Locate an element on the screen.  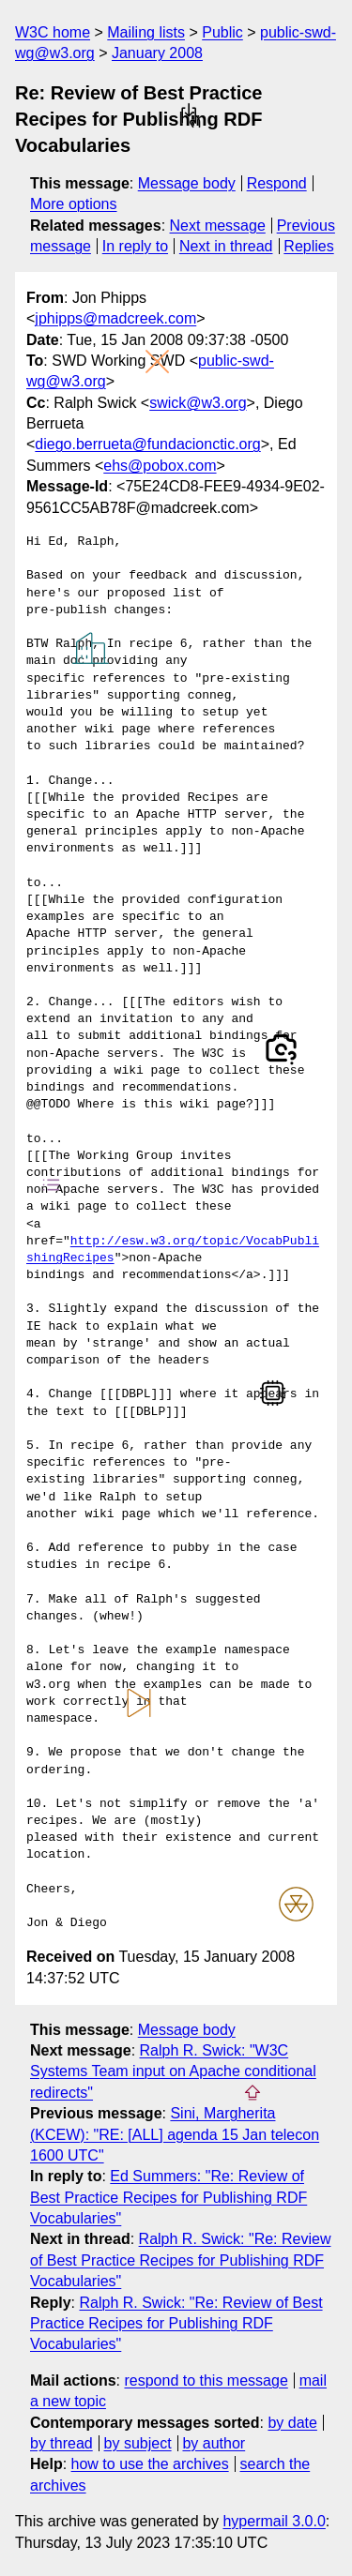
skip to the next track or media item is located at coordinates (139, 1703).